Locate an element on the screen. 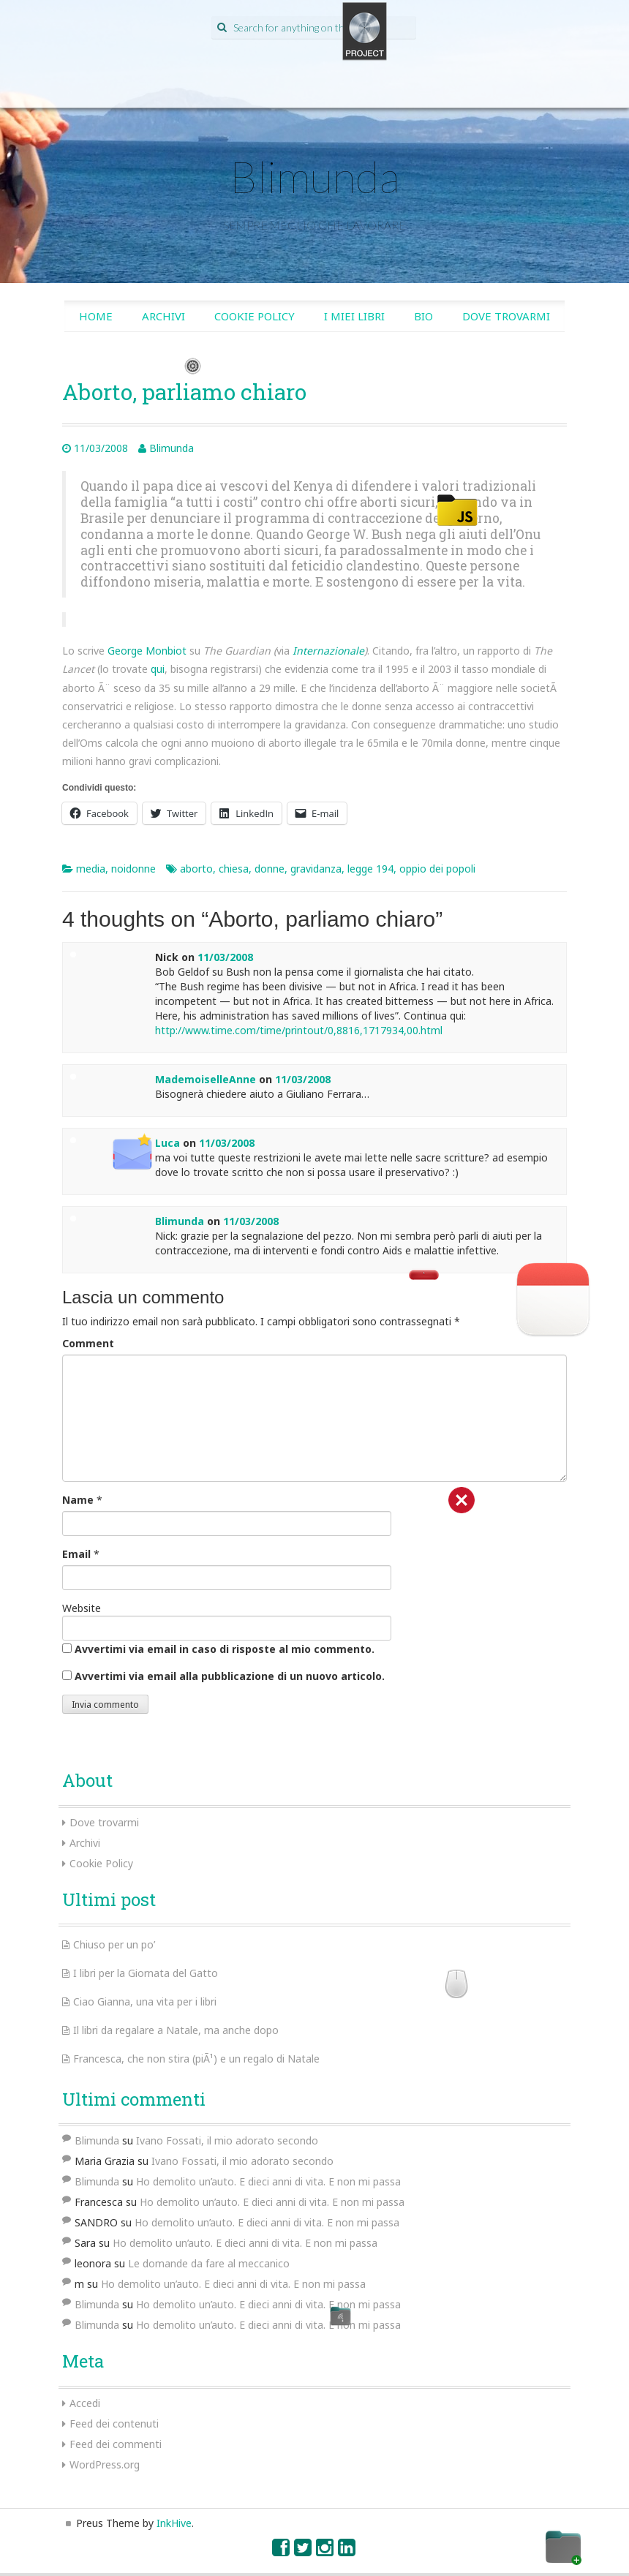 Image resolution: width=629 pixels, height=2576 pixels. mouse input device settings is located at coordinates (456, 1984).